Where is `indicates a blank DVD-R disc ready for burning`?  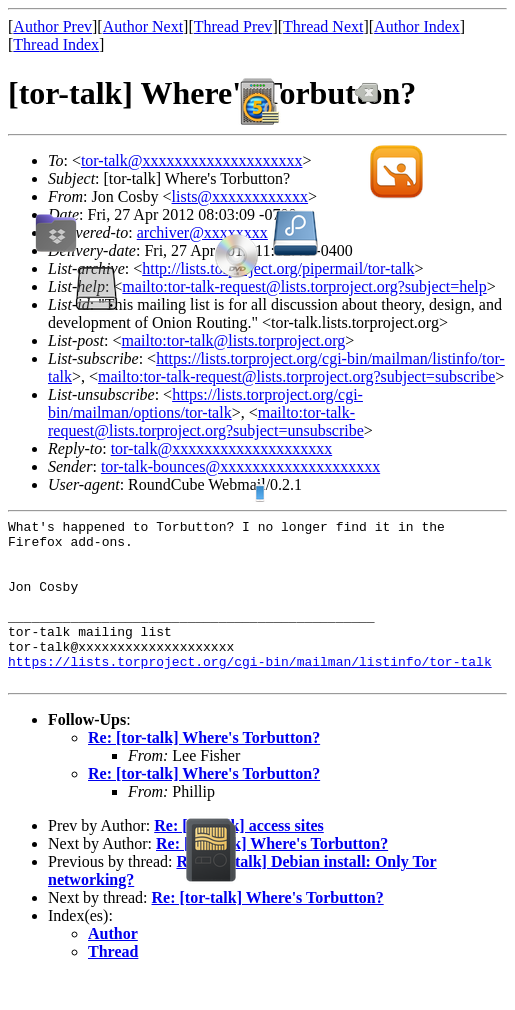 indicates a blank DVD-R disc ready for burning is located at coordinates (236, 256).